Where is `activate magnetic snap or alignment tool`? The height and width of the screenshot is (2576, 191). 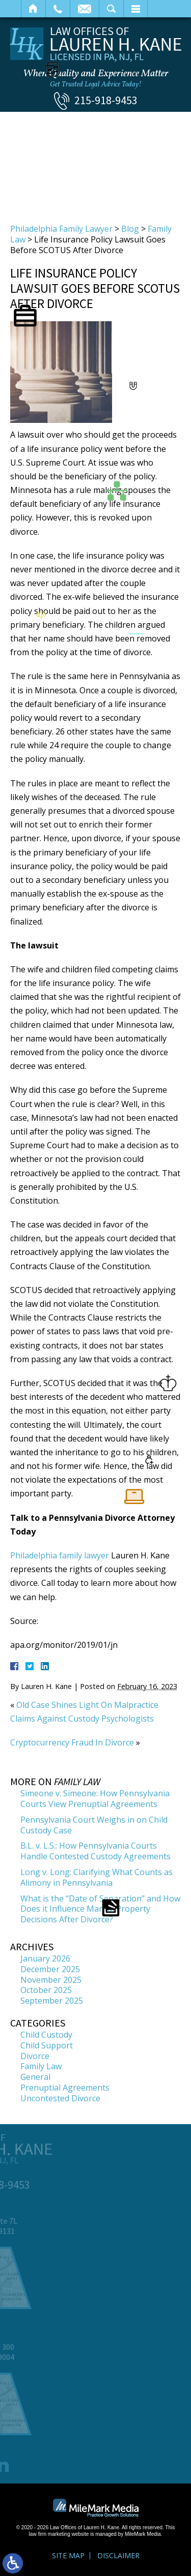 activate magnetic snap or alignment tool is located at coordinates (133, 385).